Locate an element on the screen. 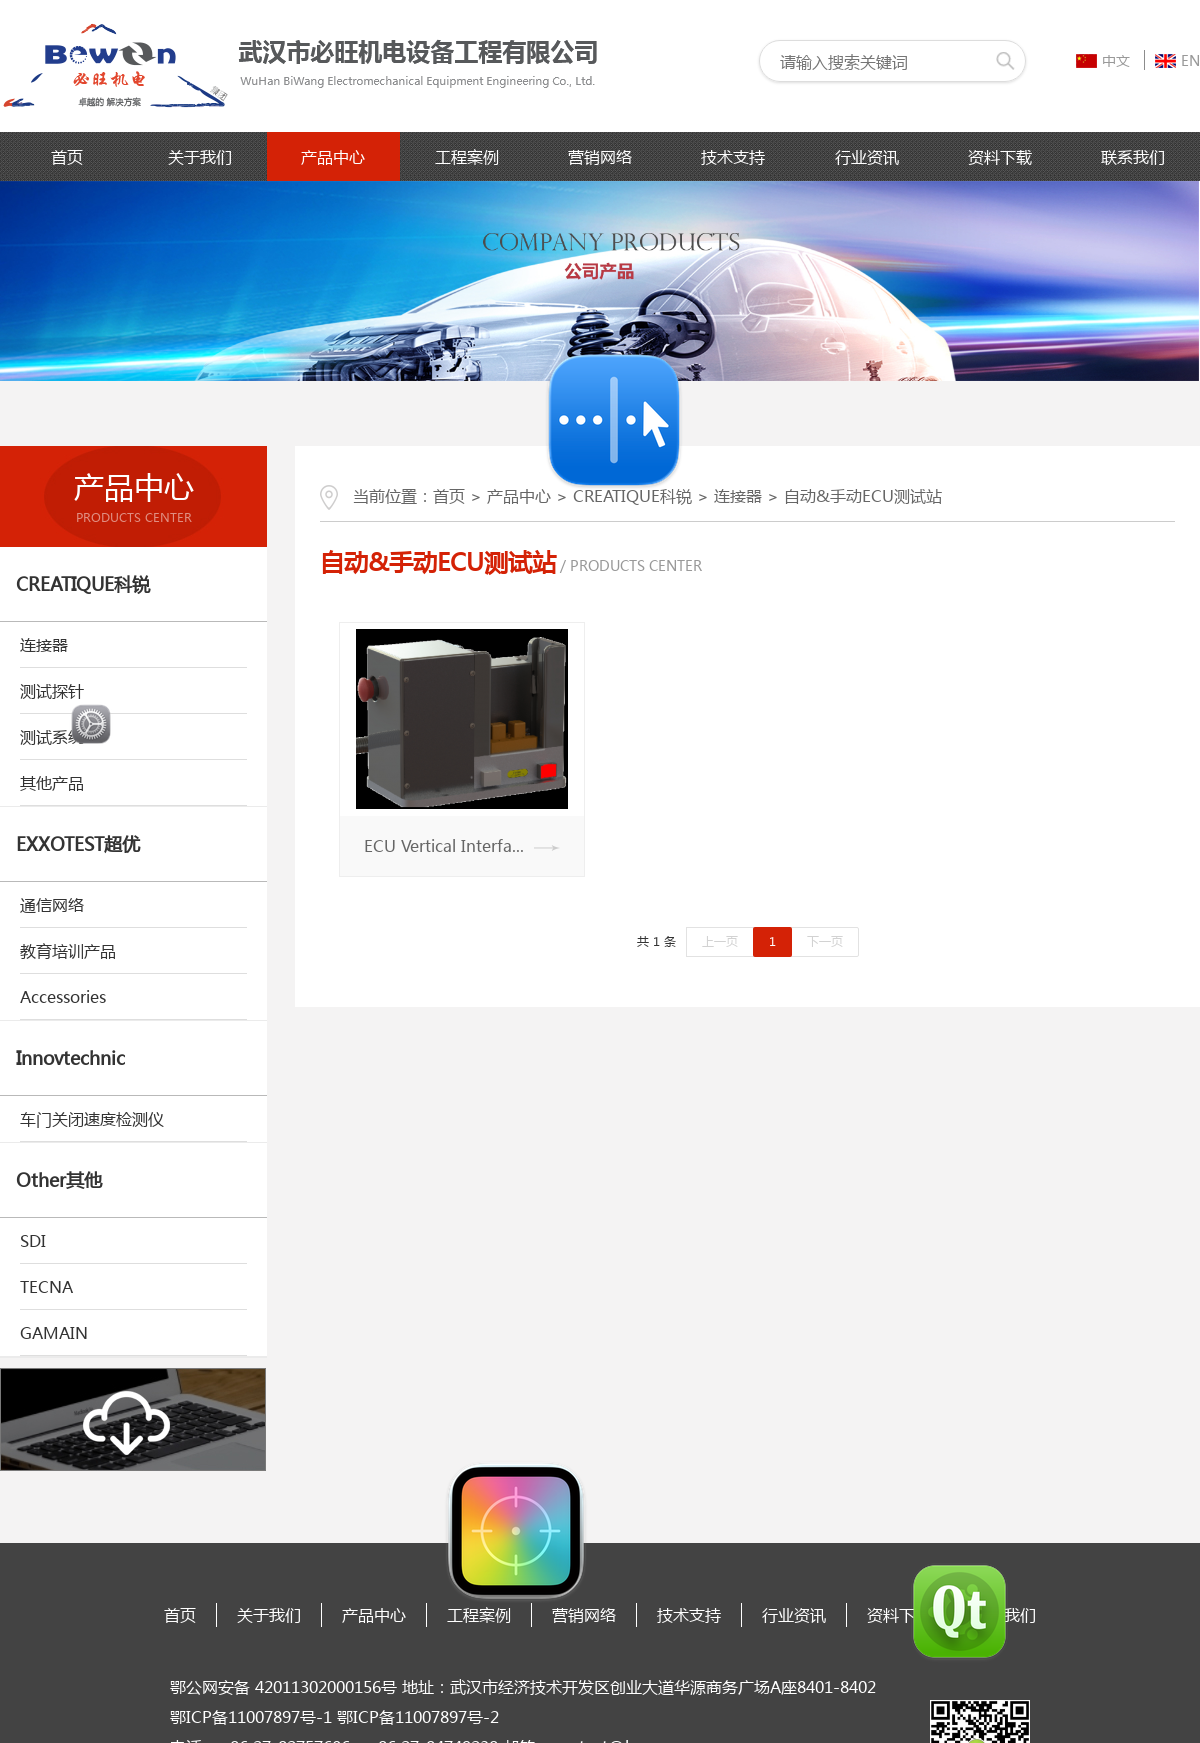  open ProDisplay Calibrator app is located at coordinates (516, 1531).